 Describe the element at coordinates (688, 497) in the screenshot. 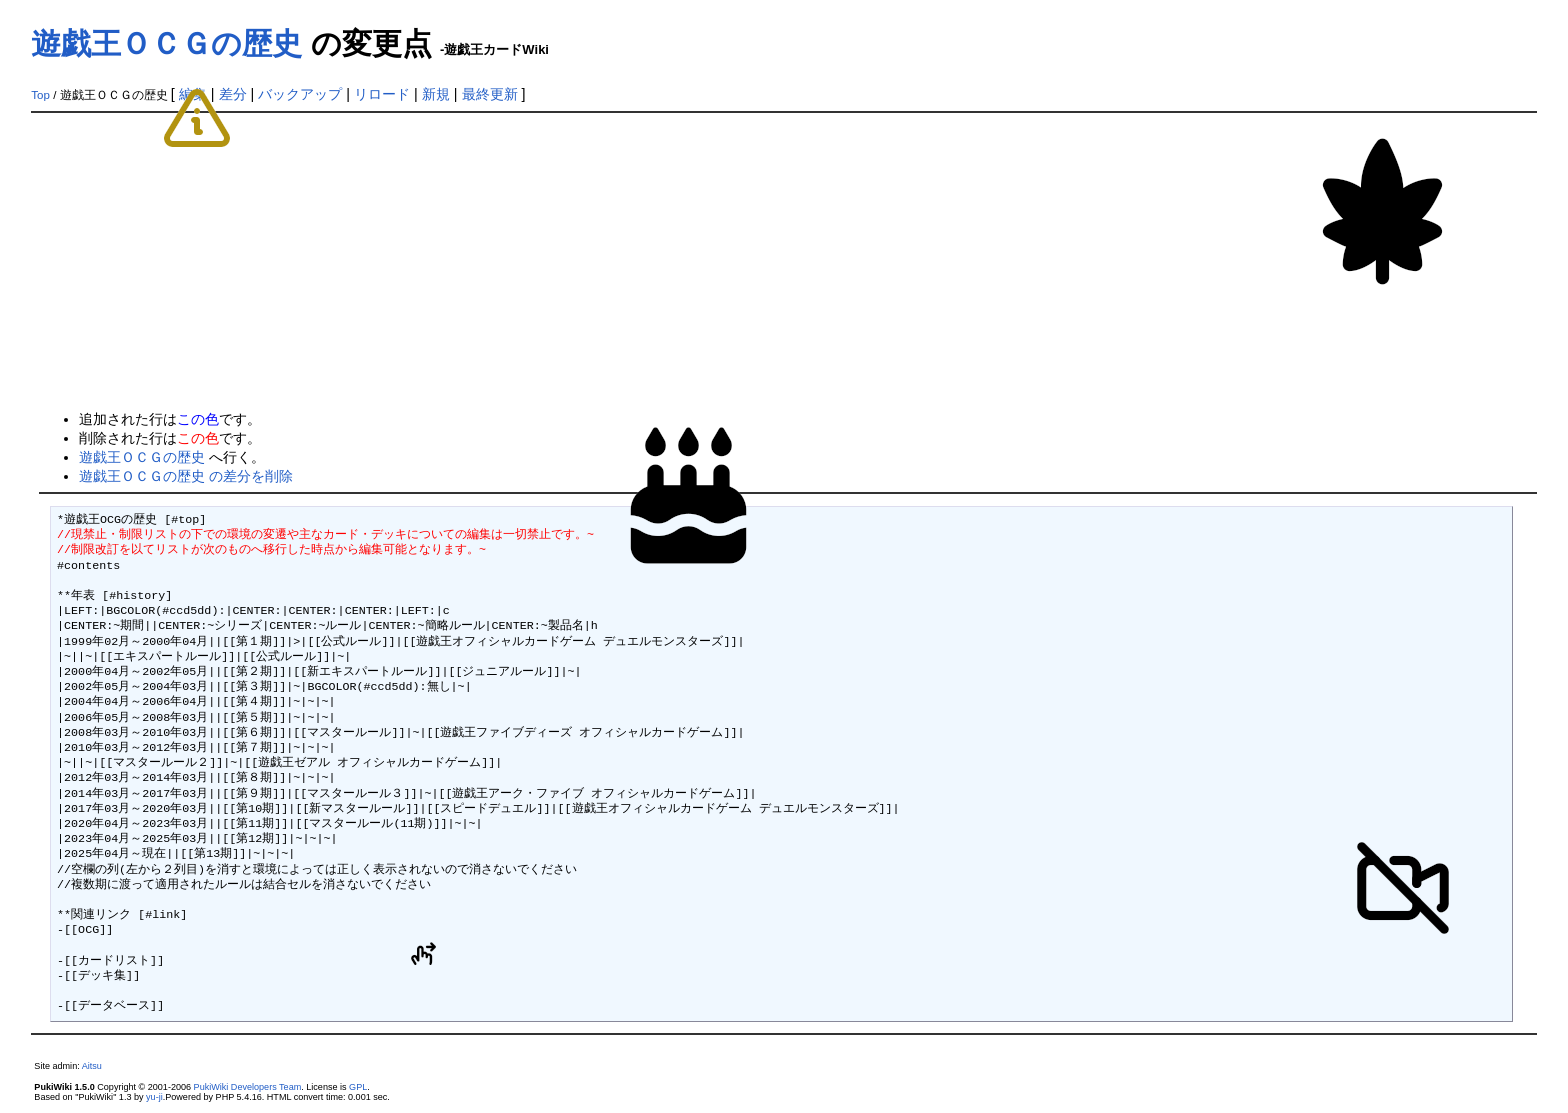

I see `view birthday or celebration reminders` at that location.